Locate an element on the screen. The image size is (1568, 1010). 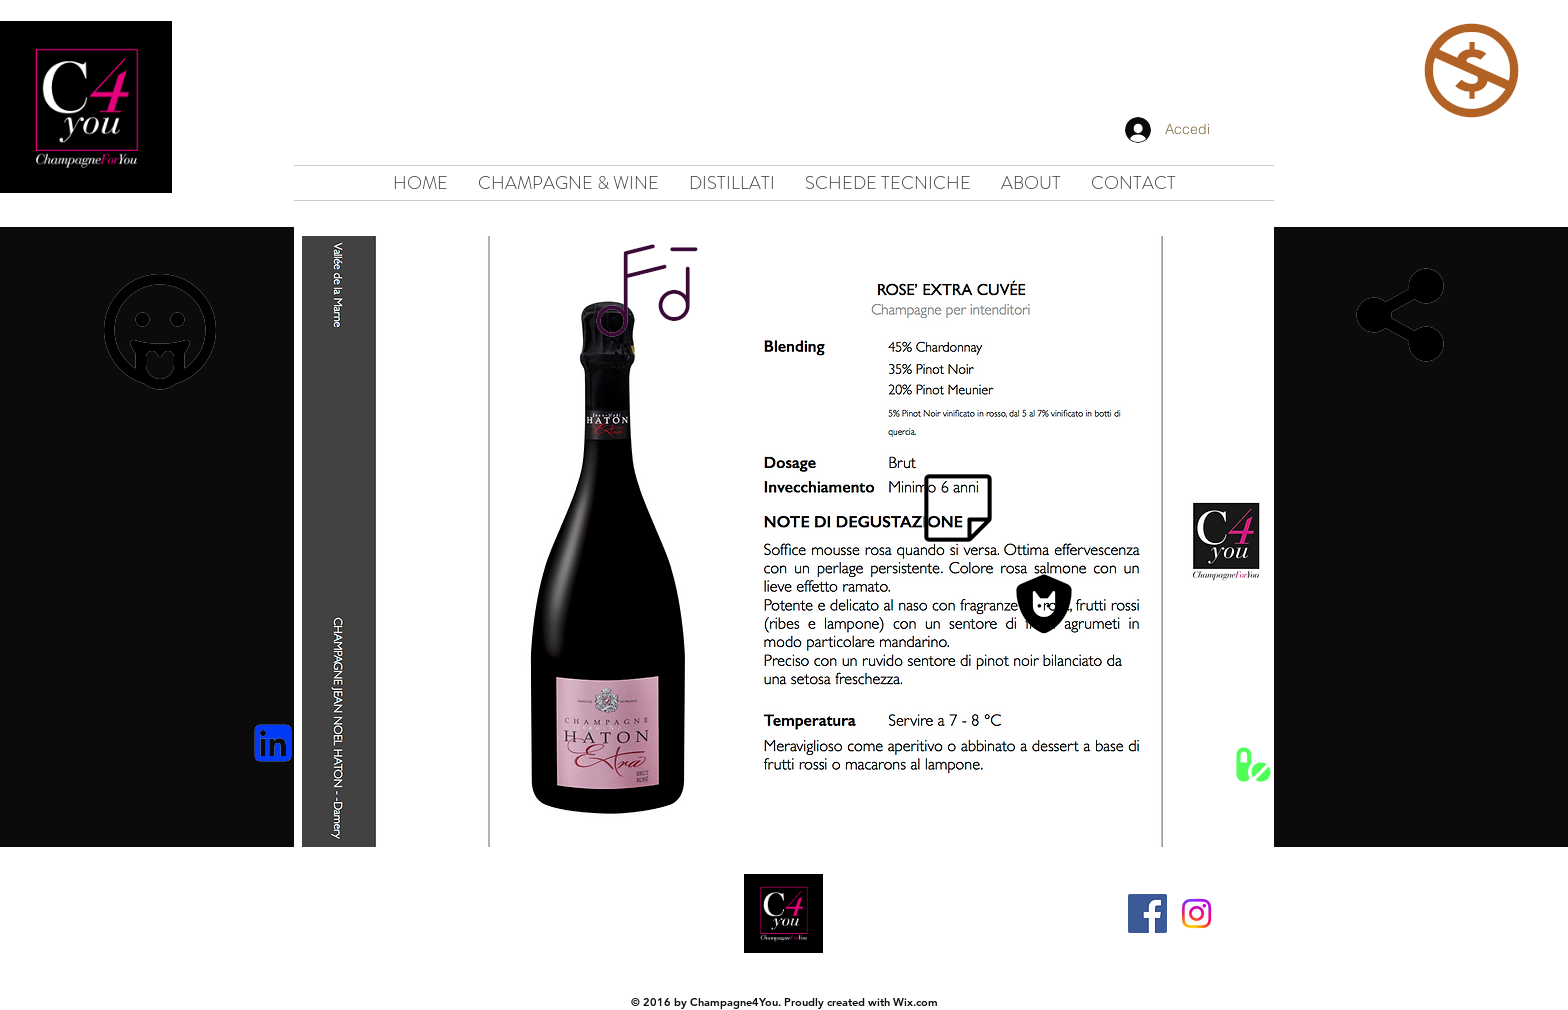
pet protection or insurance services is located at coordinates (1044, 604).